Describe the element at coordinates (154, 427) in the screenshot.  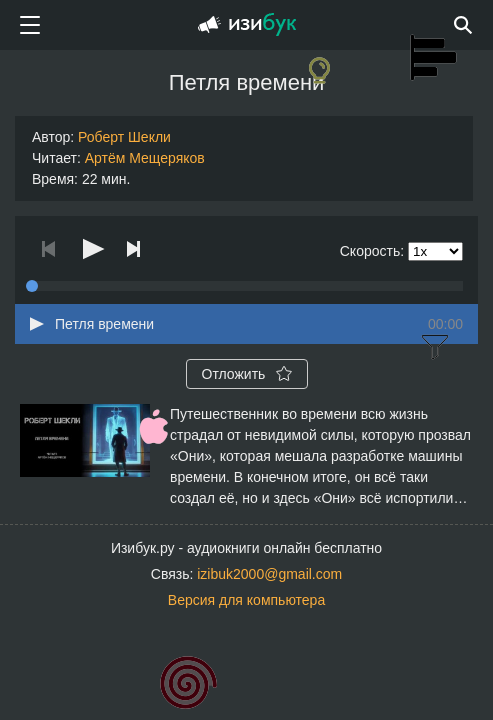
I see `apple product or service branding` at that location.